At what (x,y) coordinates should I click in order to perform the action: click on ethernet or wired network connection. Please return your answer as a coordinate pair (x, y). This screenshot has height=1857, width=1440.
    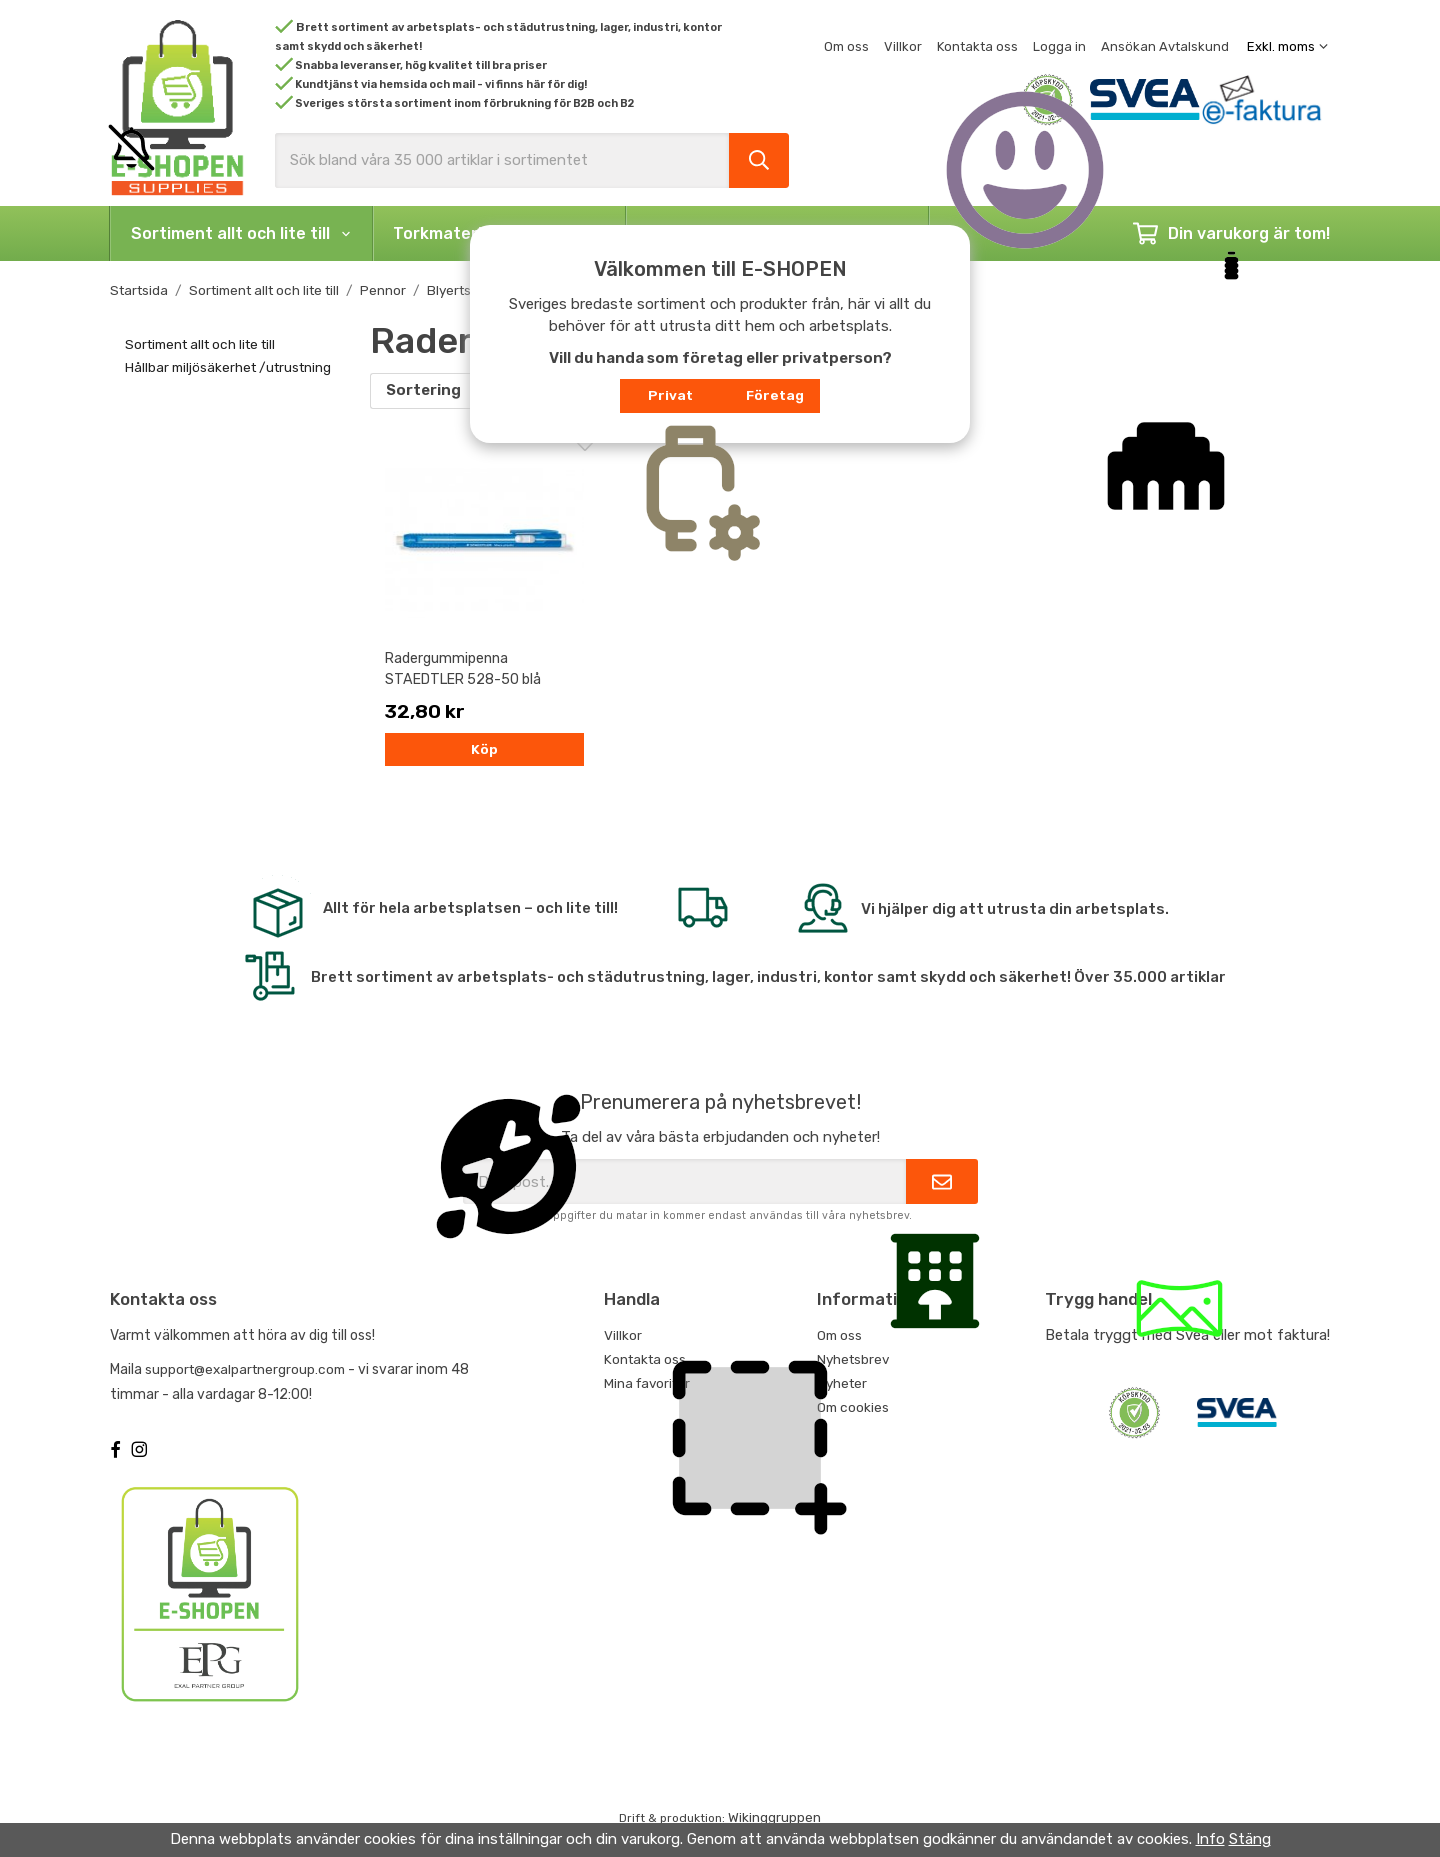
    Looking at the image, I should click on (1166, 466).